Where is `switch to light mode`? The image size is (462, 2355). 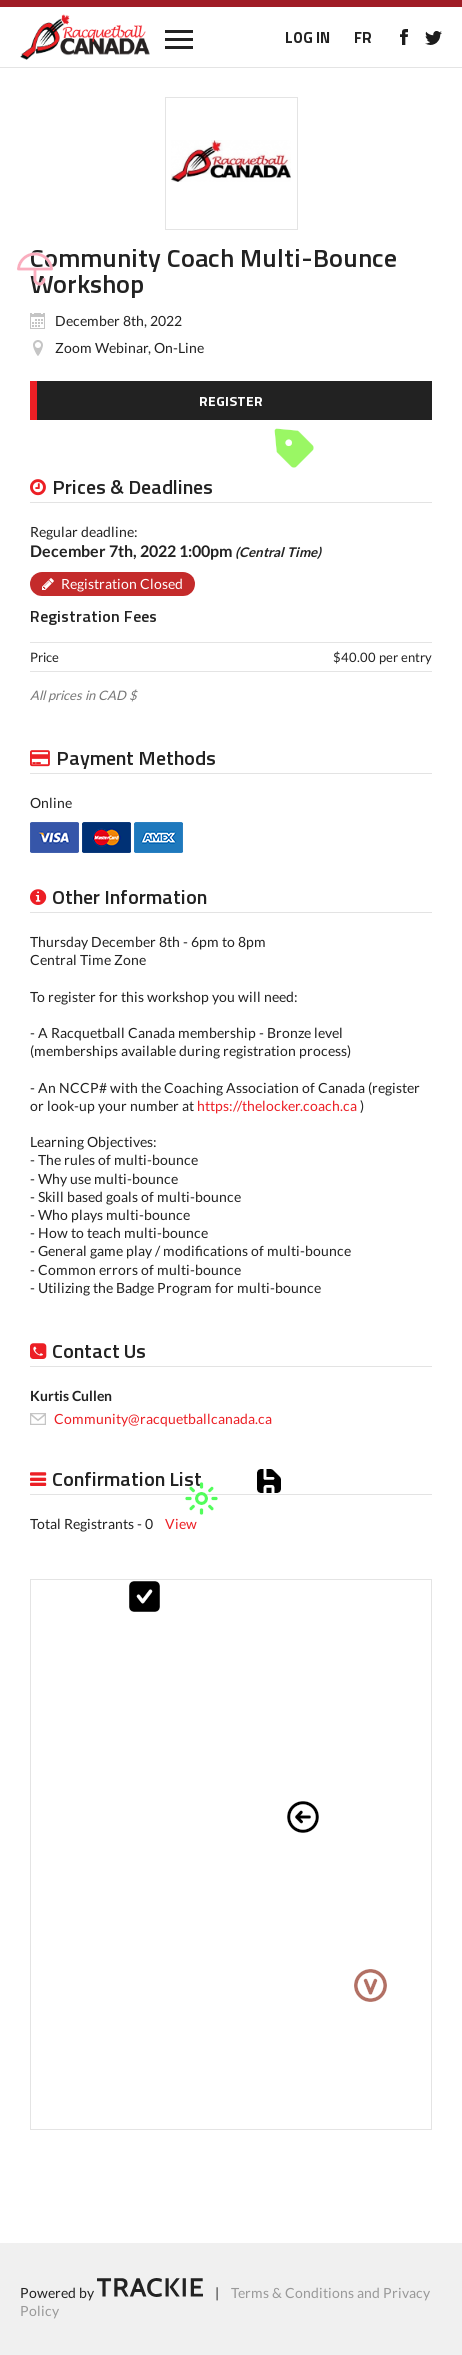 switch to light mode is located at coordinates (201, 1498).